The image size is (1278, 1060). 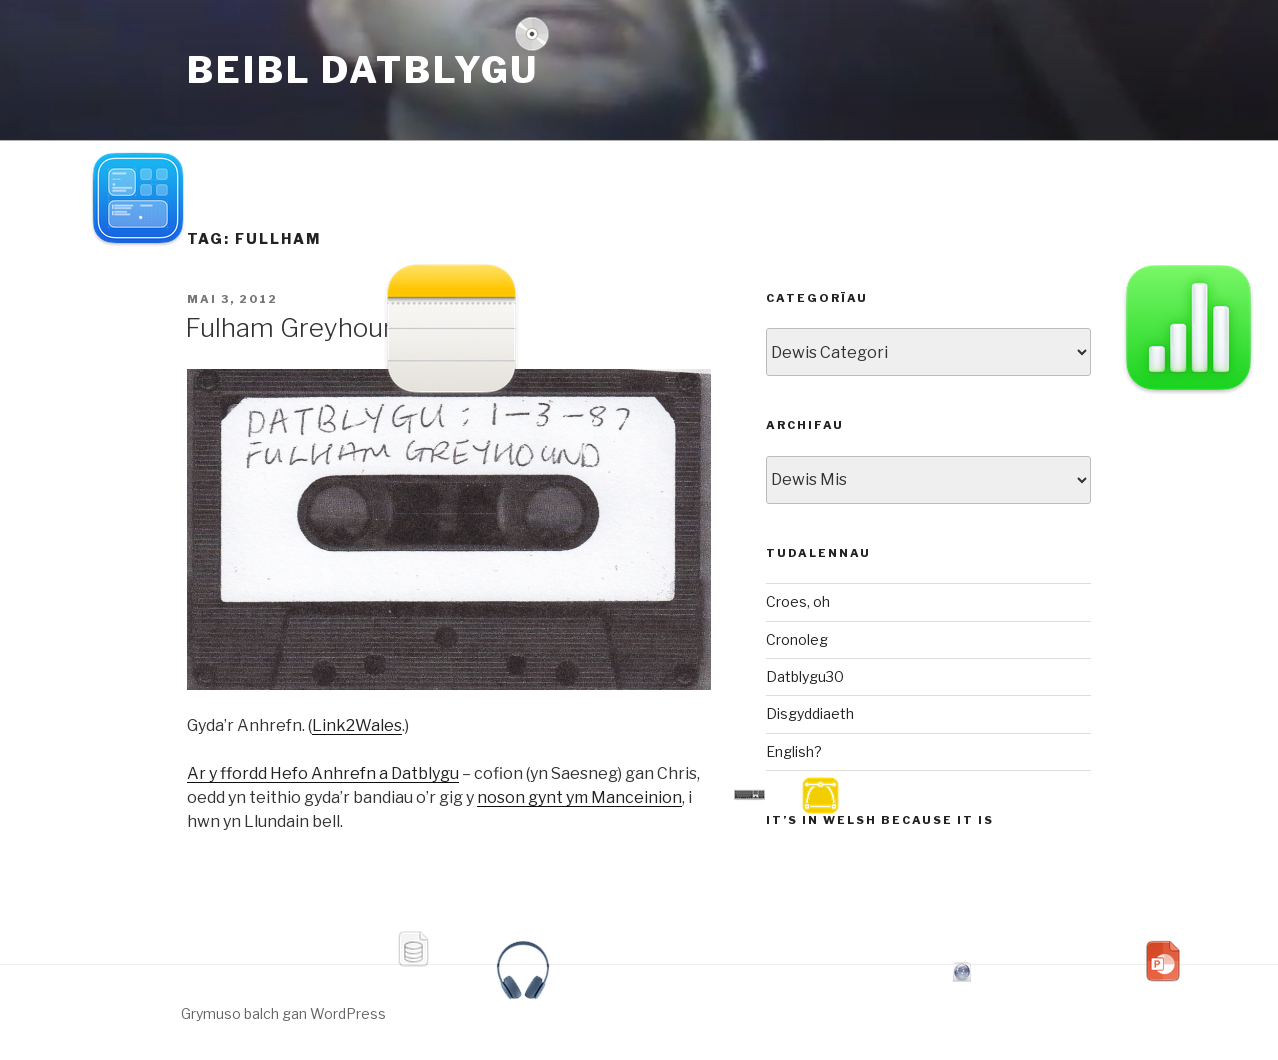 I want to click on connect bluetooth headphones, so click(x=523, y=970).